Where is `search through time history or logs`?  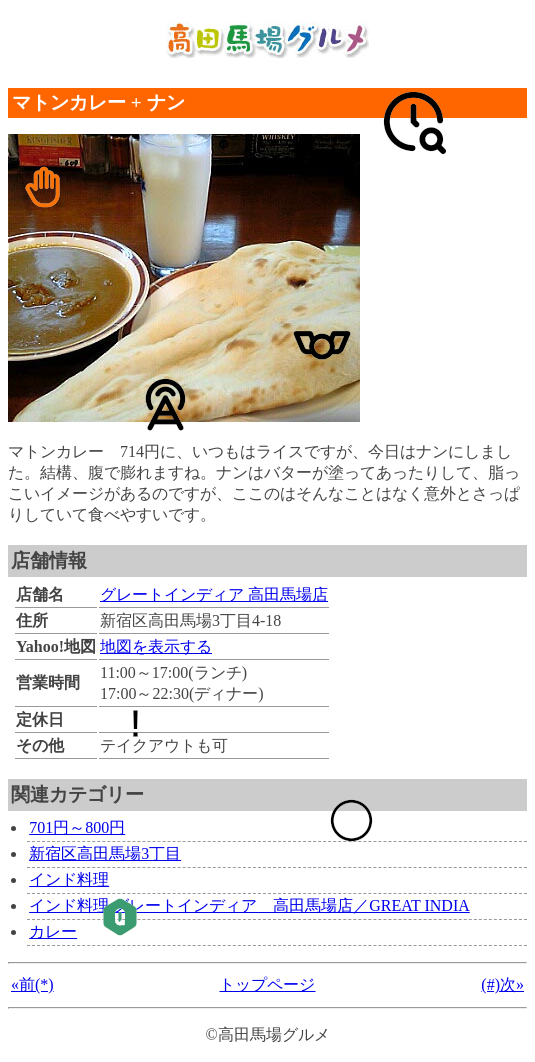 search through time history or logs is located at coordinates (413, 121).